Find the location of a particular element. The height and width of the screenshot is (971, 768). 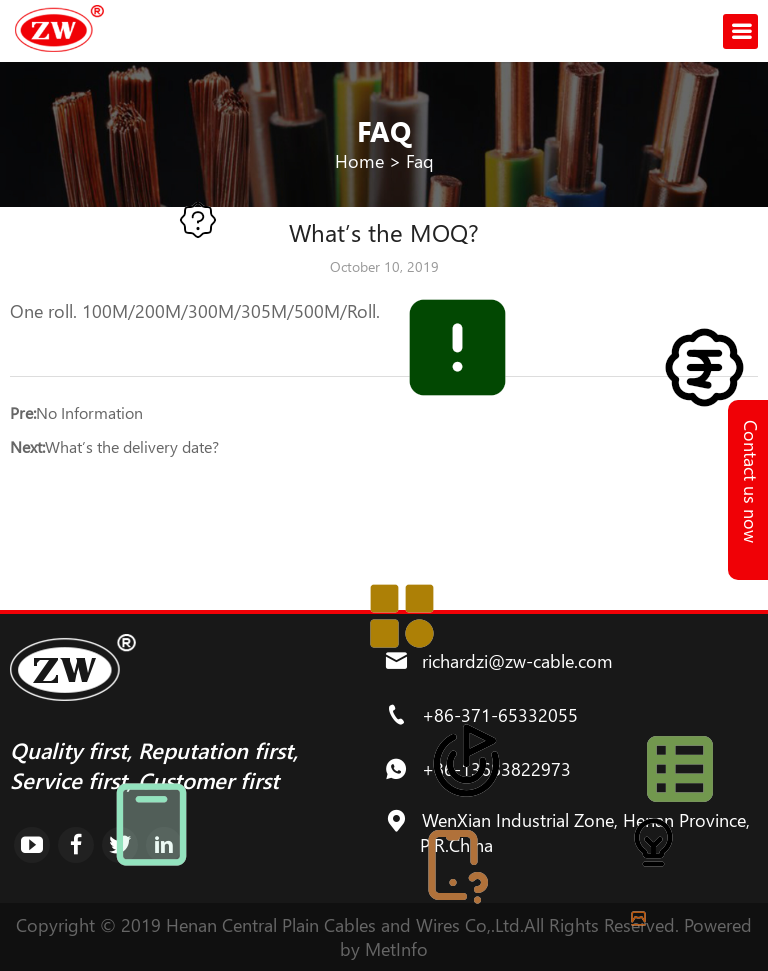

indicates a warning or alert status is located at coordinates (457, 347).